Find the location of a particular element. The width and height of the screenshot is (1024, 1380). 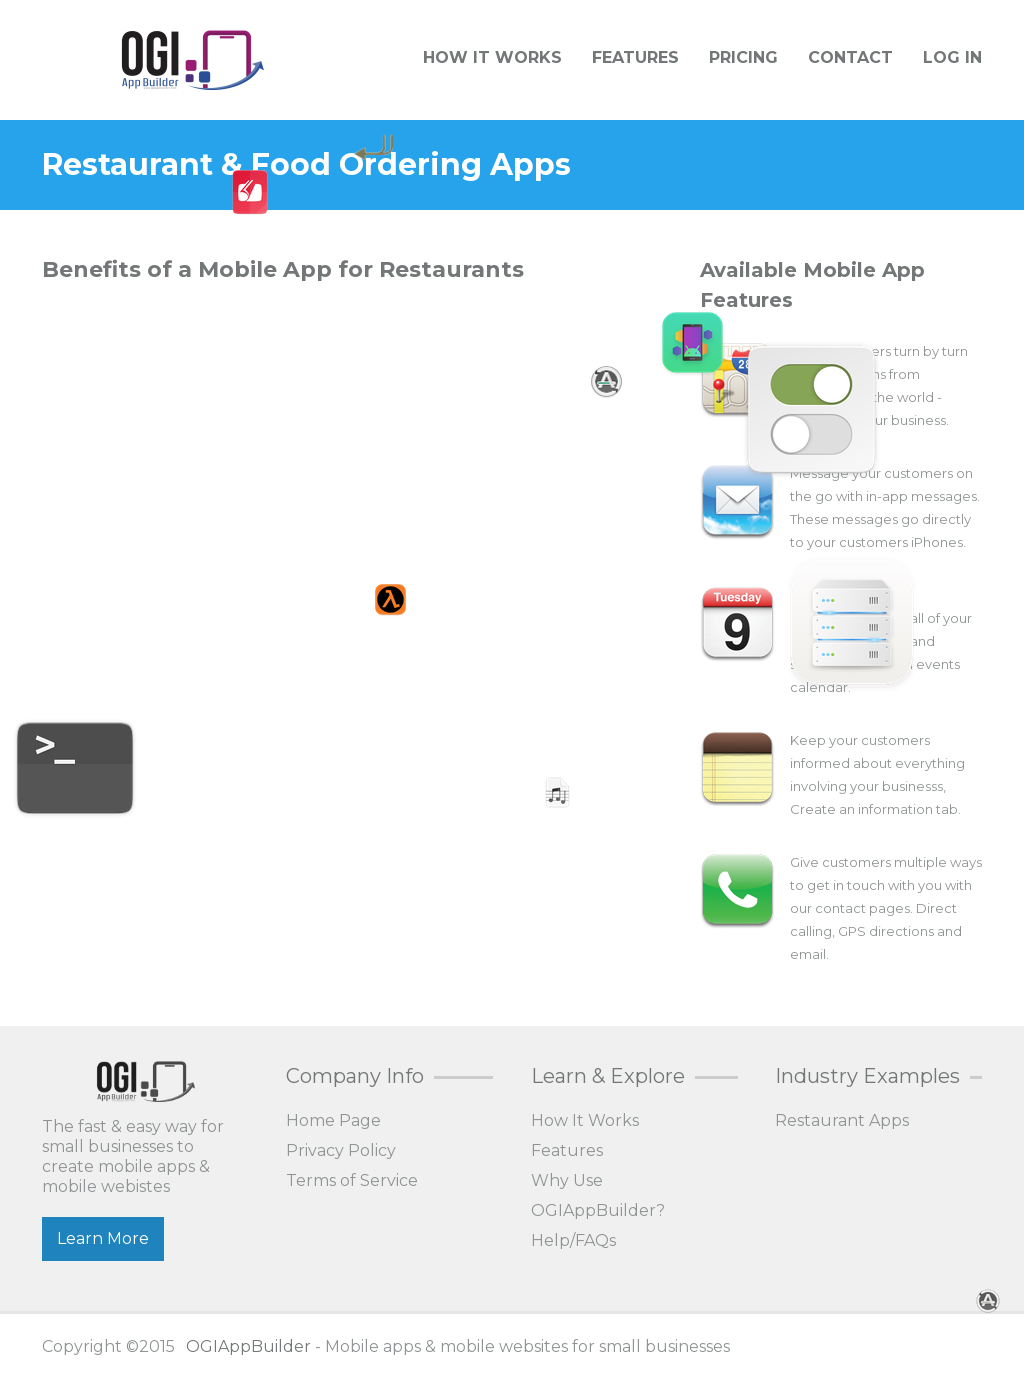

an eMelody ringtone or melody file is located at coordinates (557, 792).